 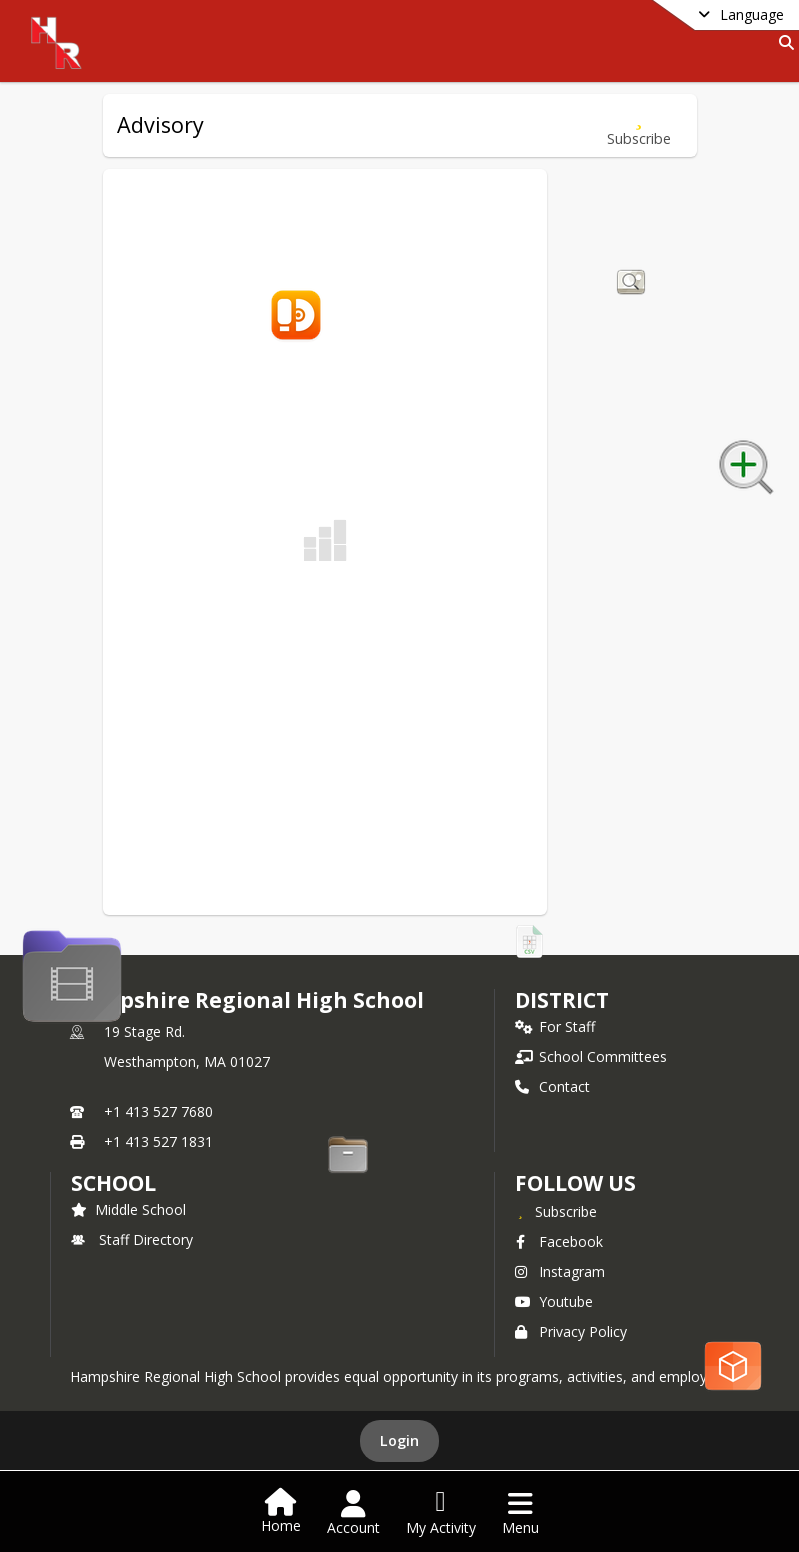 What do you see at coordinates (746, 467) in the screenshot?
I see `zoom in on the current view` at bounding box center [746, 467].